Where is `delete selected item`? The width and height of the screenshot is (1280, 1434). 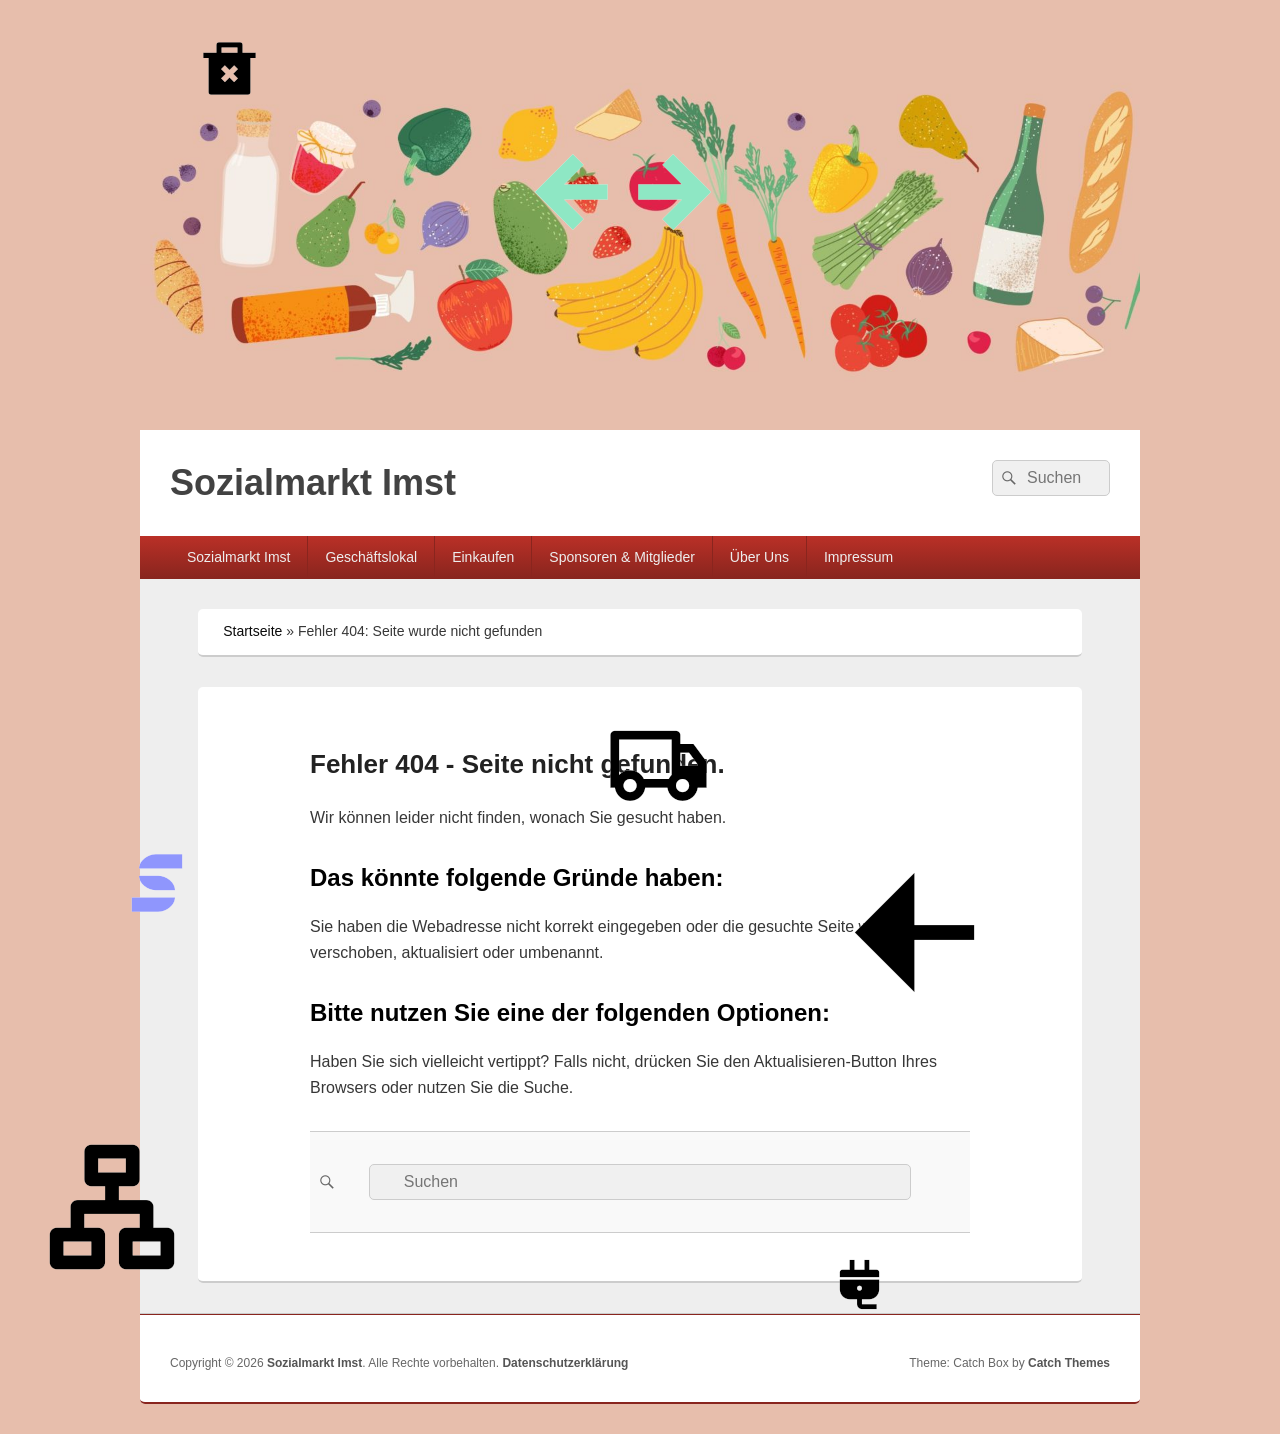 delete selected item is located at coordinates (229, 68).